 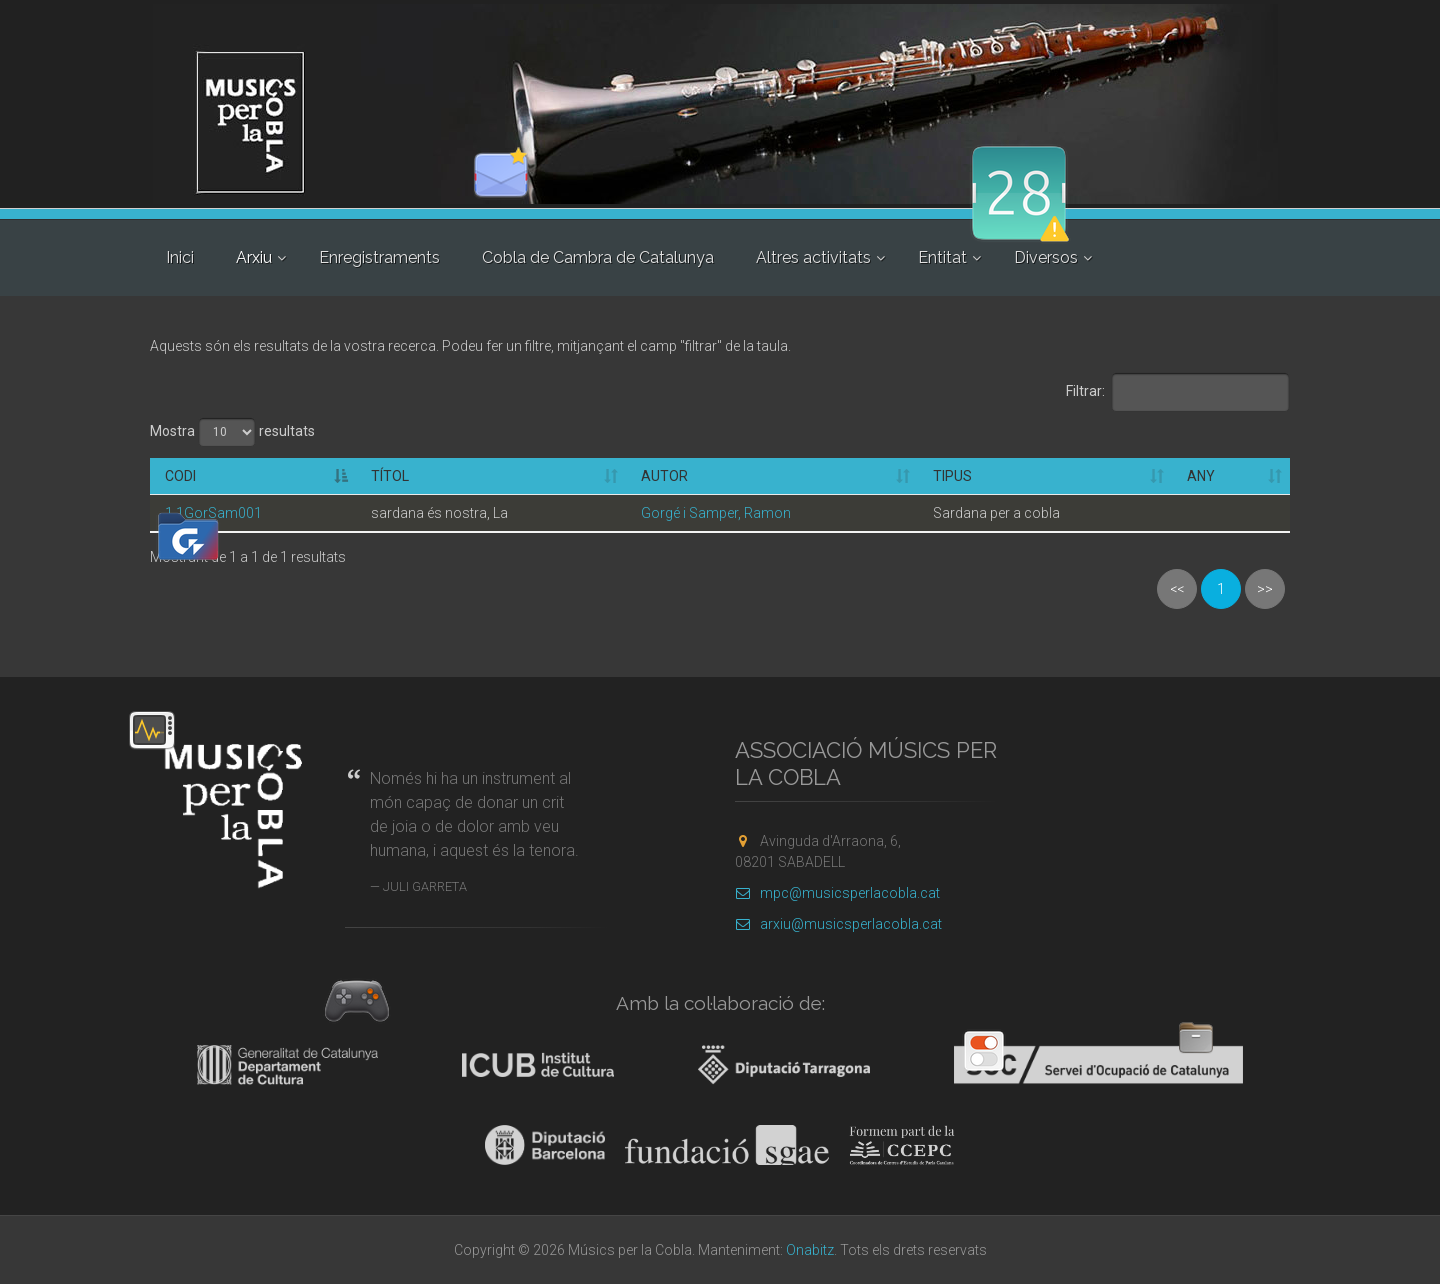 I want to click on open gigabyte files or software folder, so click(x=188, y=538).